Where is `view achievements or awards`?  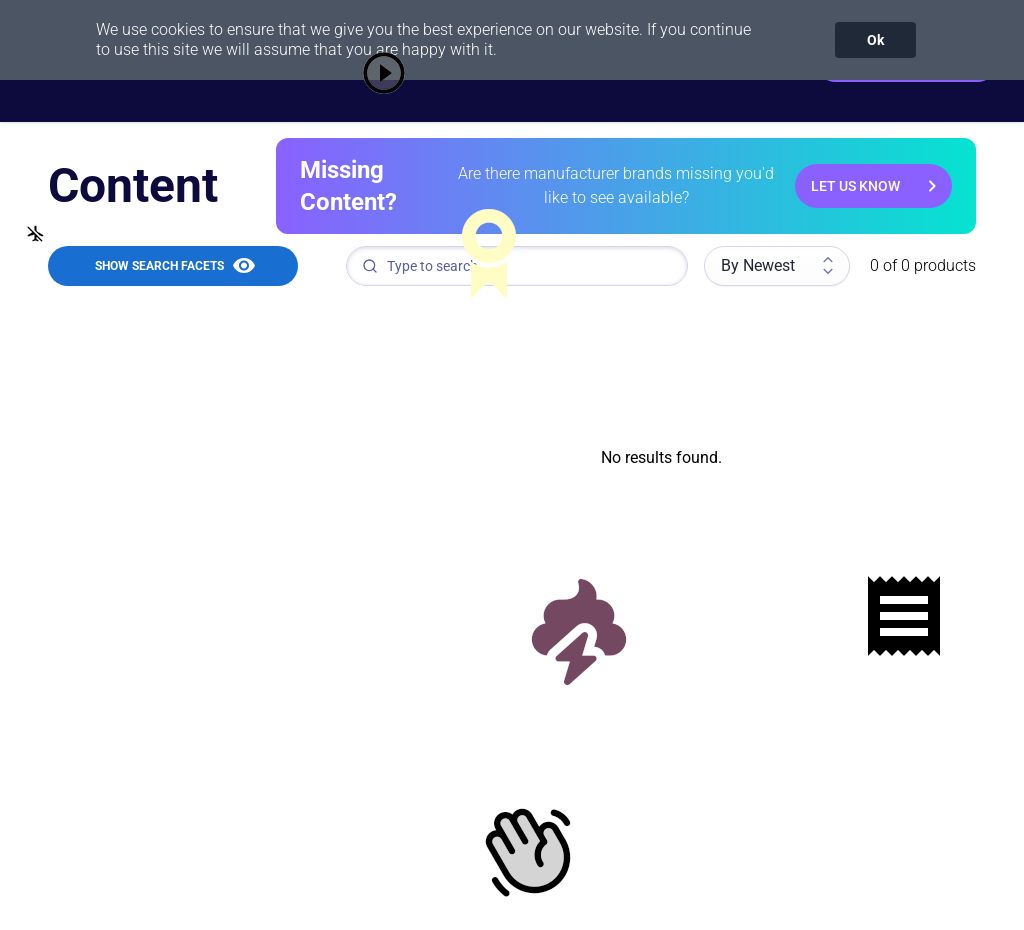 view achievements or awards is located at coordinates (489, 254).